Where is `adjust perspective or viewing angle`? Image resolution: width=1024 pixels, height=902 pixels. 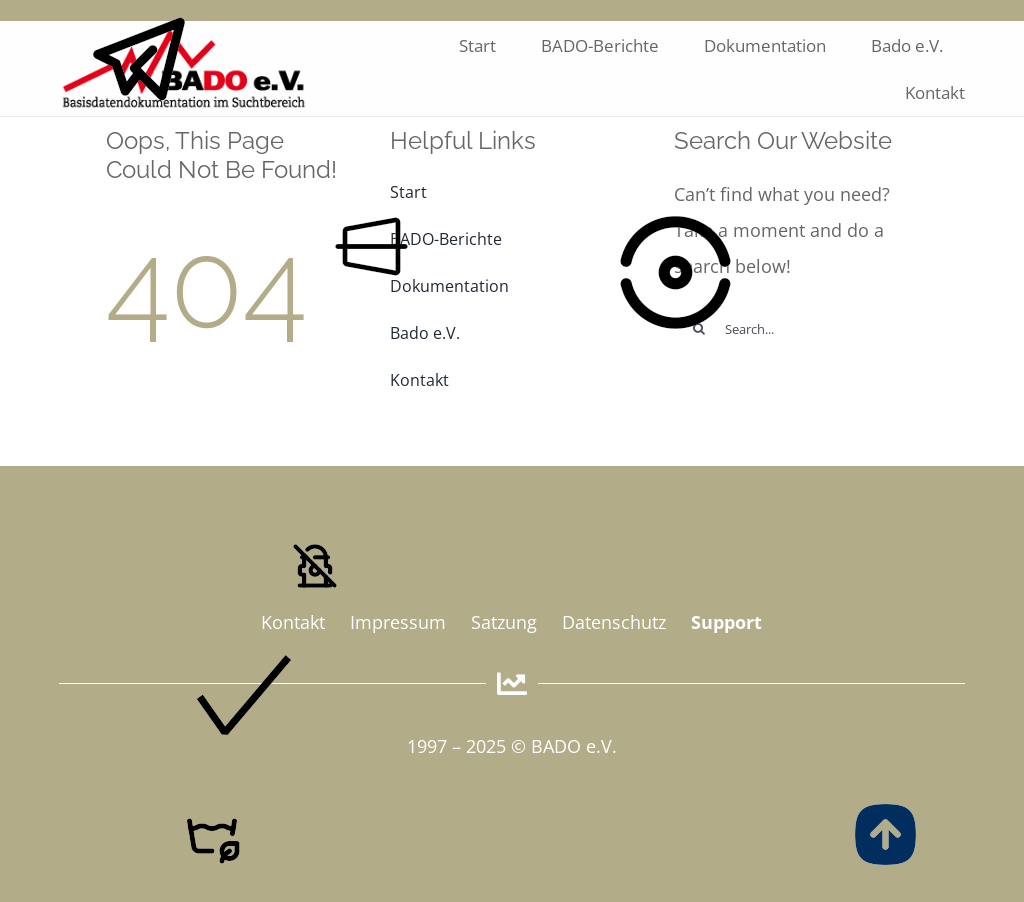
adjust perspective or viewing angle is located at coordinates (371, 246).